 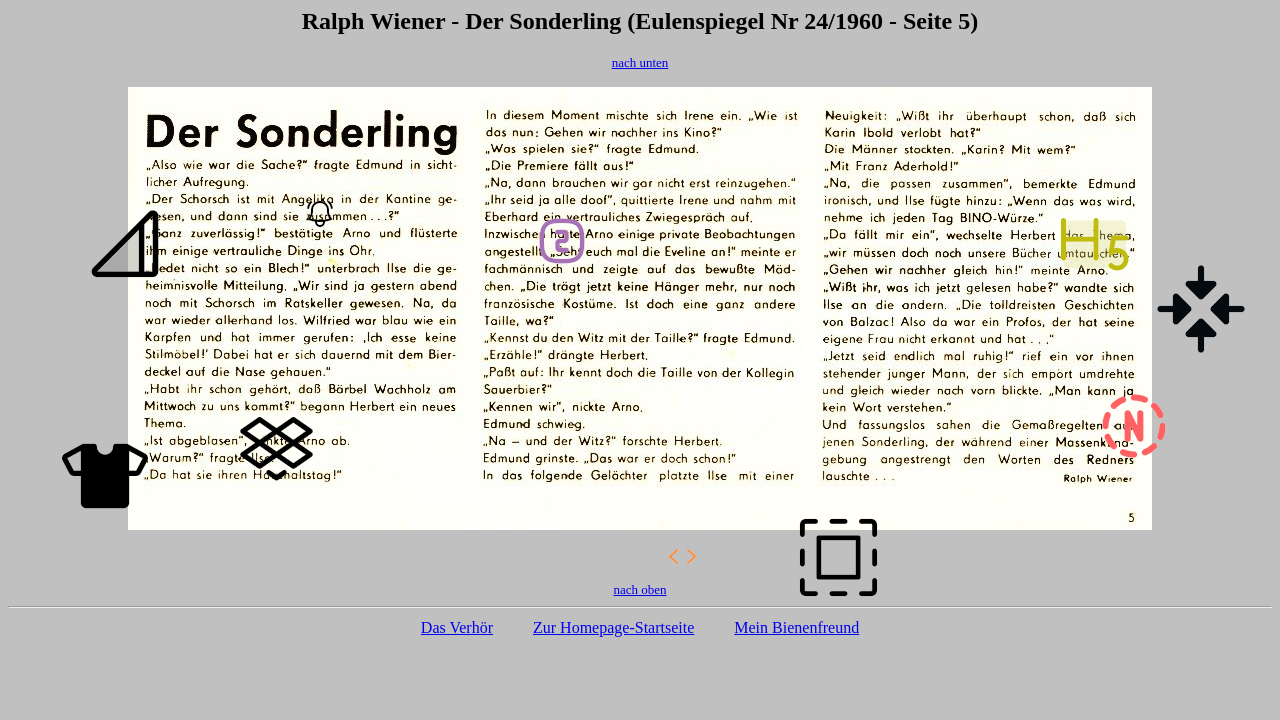 I want to click on select all items, so click(x=838, y=557).